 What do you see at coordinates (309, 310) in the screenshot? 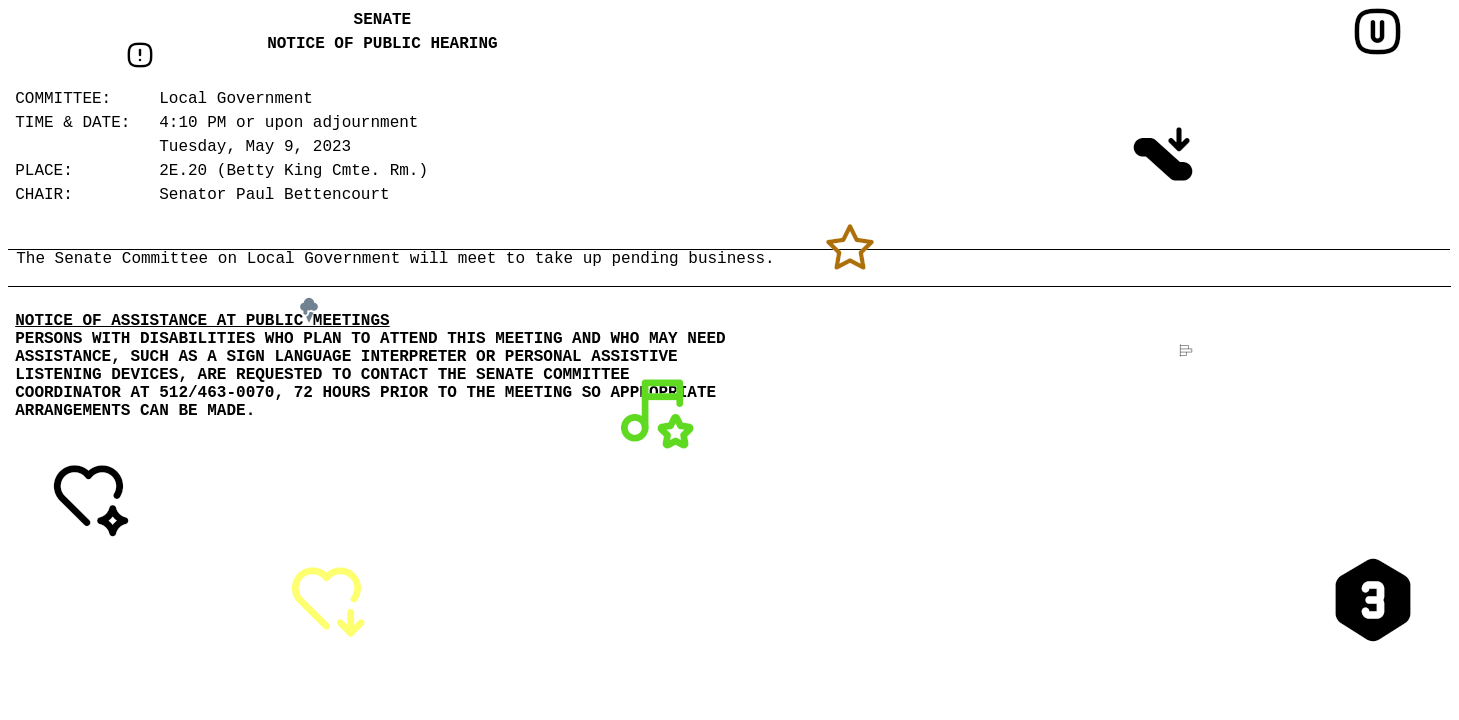
I see `browse desserts or sweet treats` at bounding box center [309, 310].